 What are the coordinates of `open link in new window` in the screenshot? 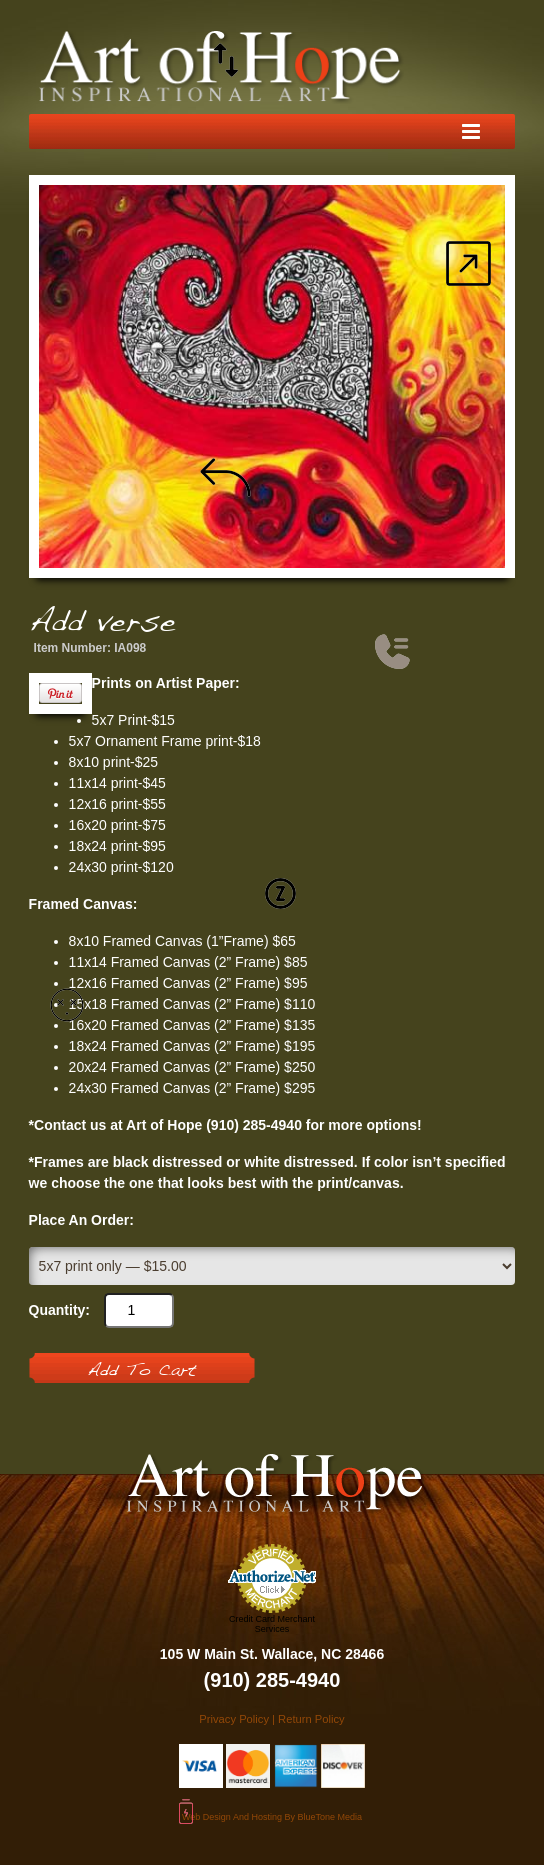 It's located at (468, 263).